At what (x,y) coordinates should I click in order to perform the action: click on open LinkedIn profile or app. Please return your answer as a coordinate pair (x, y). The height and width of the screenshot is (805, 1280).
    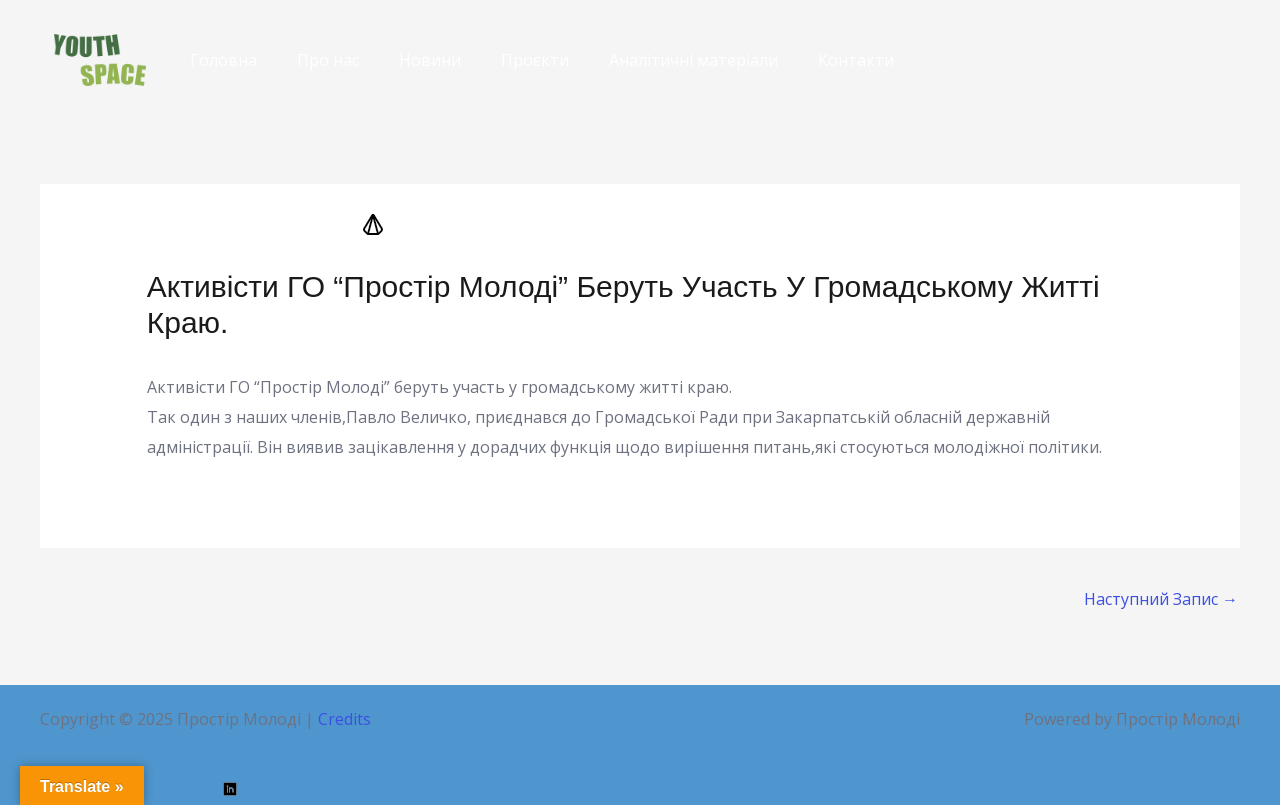
    Looking at the image, I should click on (230, 789).